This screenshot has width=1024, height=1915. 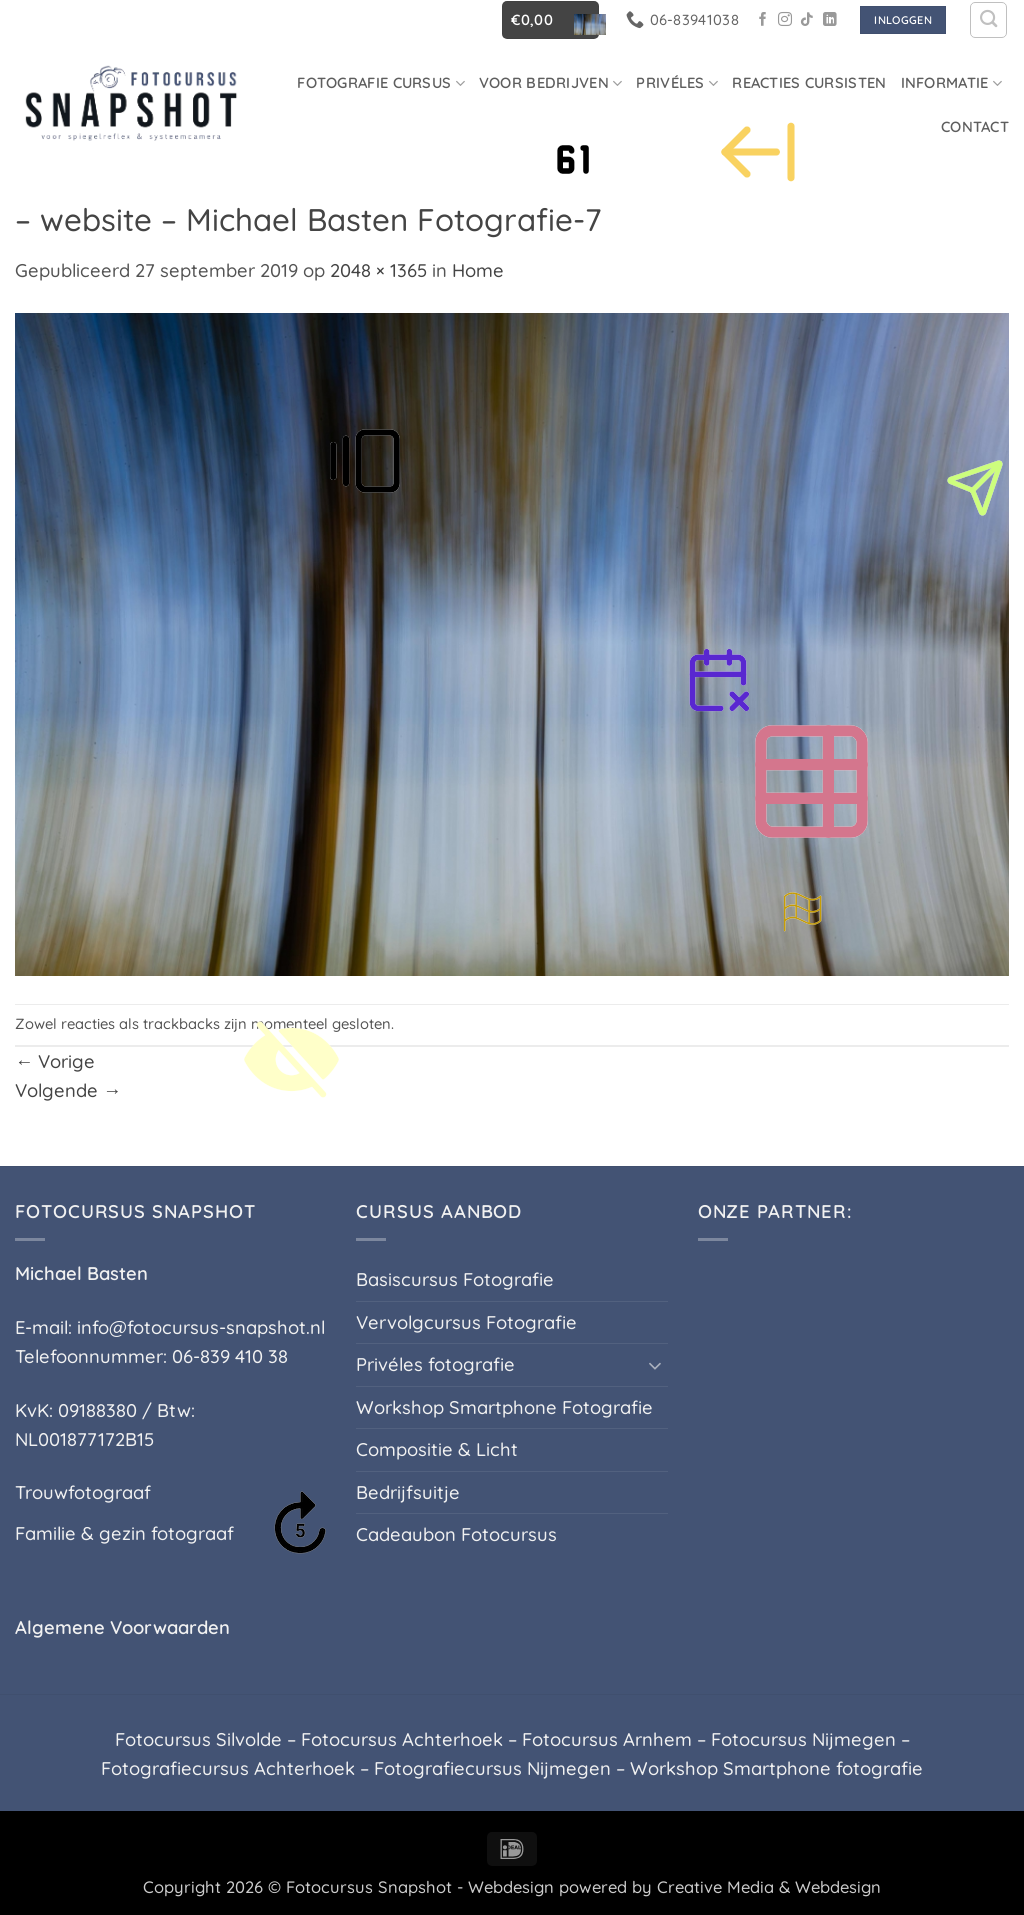 I want to click on skip forward 5 seconds in media playback, so click(x=300, y=1524).